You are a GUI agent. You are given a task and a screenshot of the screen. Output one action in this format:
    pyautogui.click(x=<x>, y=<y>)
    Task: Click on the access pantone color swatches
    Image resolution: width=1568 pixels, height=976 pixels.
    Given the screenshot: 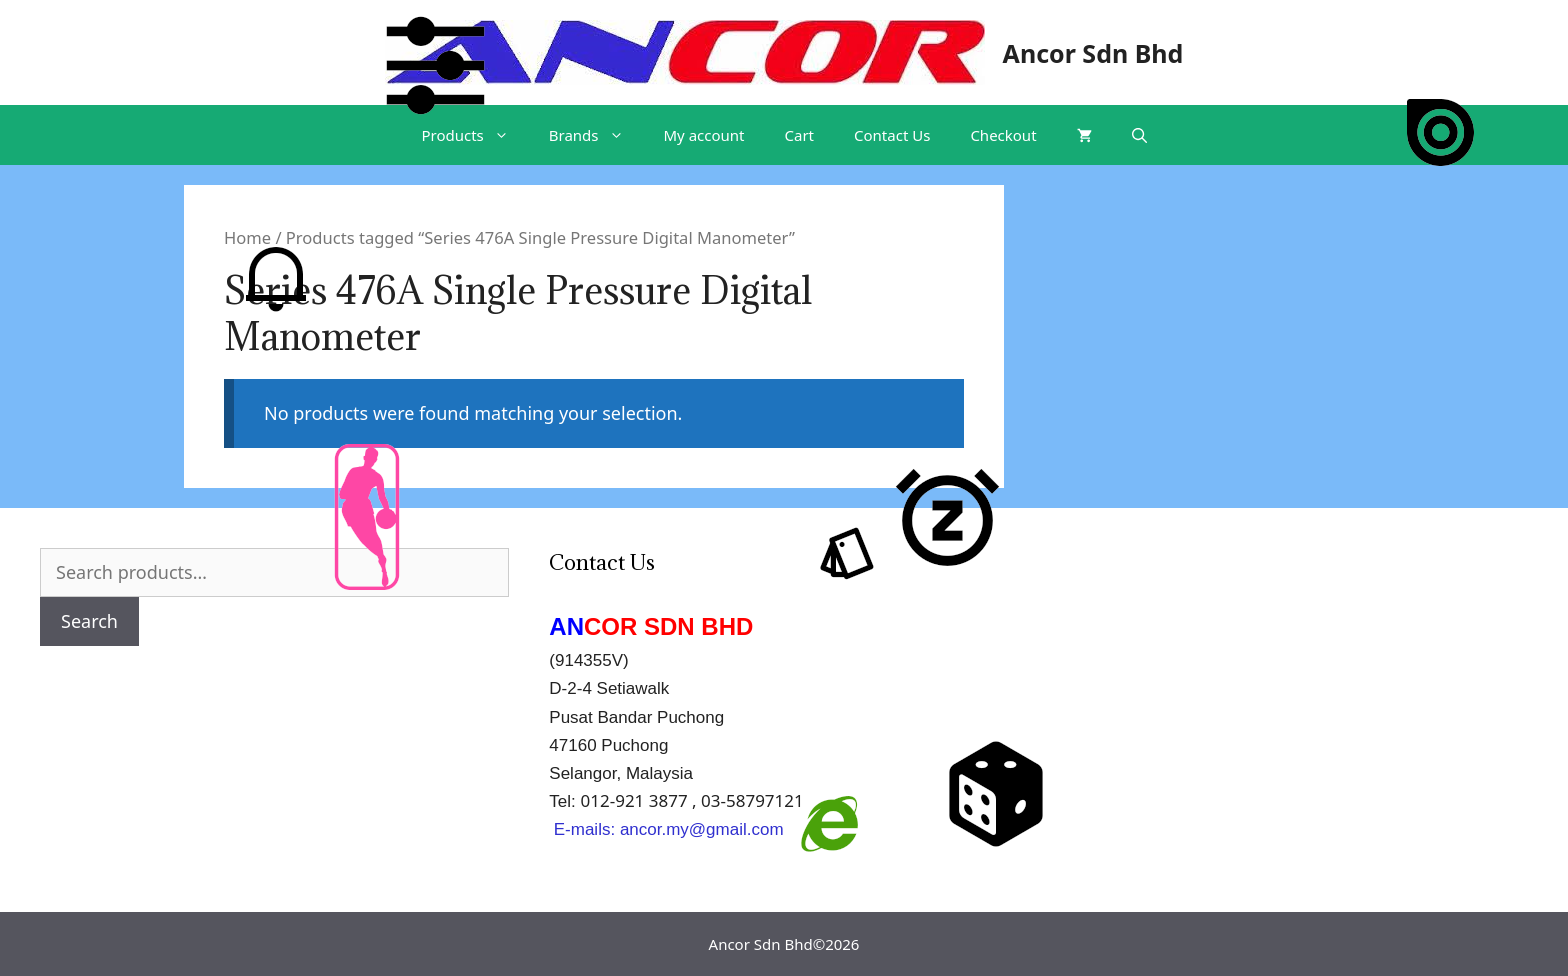 What is the action you would take?
    pyautogui.click(x=846, y=553)
    